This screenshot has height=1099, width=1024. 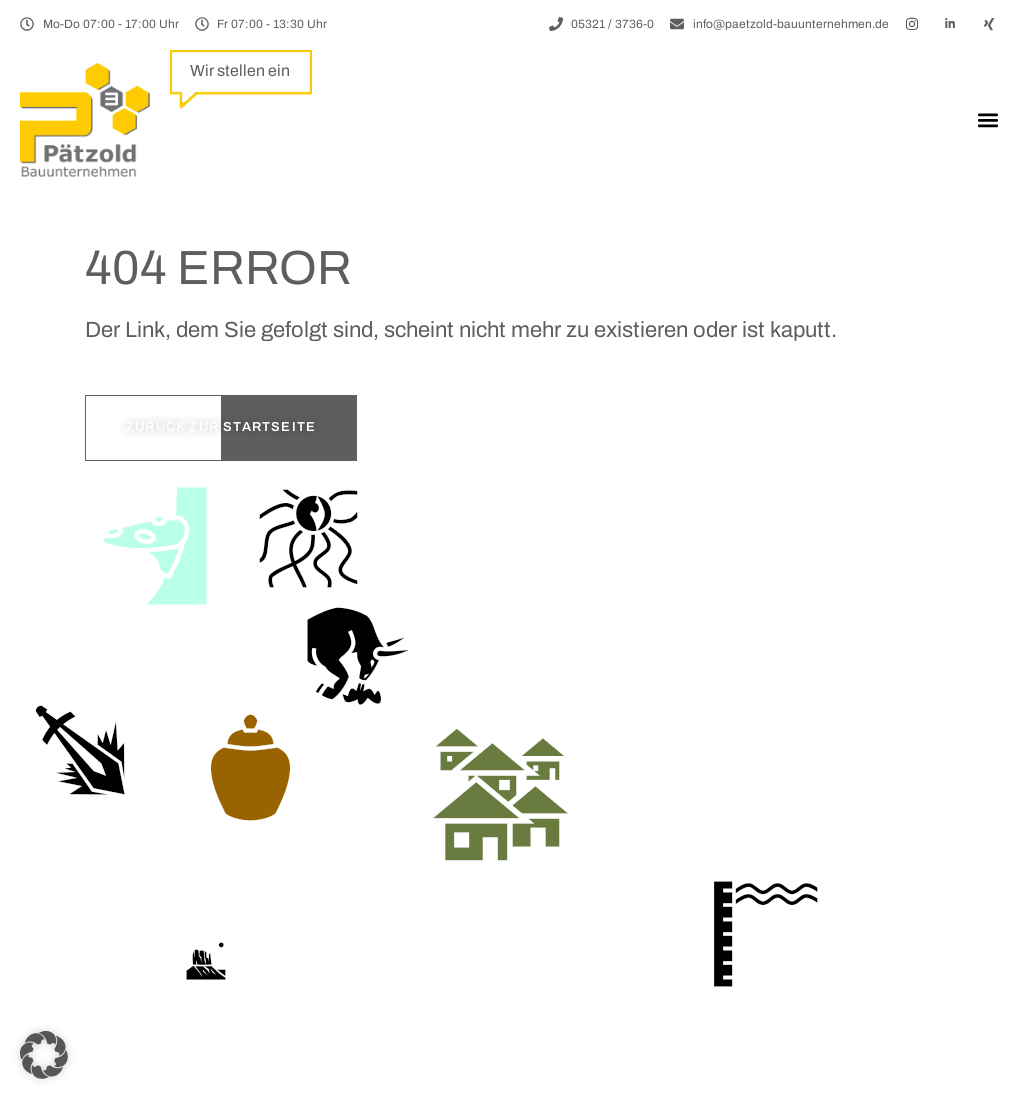 What do you see at coordinates (206, 960) in the screenshot?
I see `navigate to Monument Valley game` at bounding box center [206, 960].